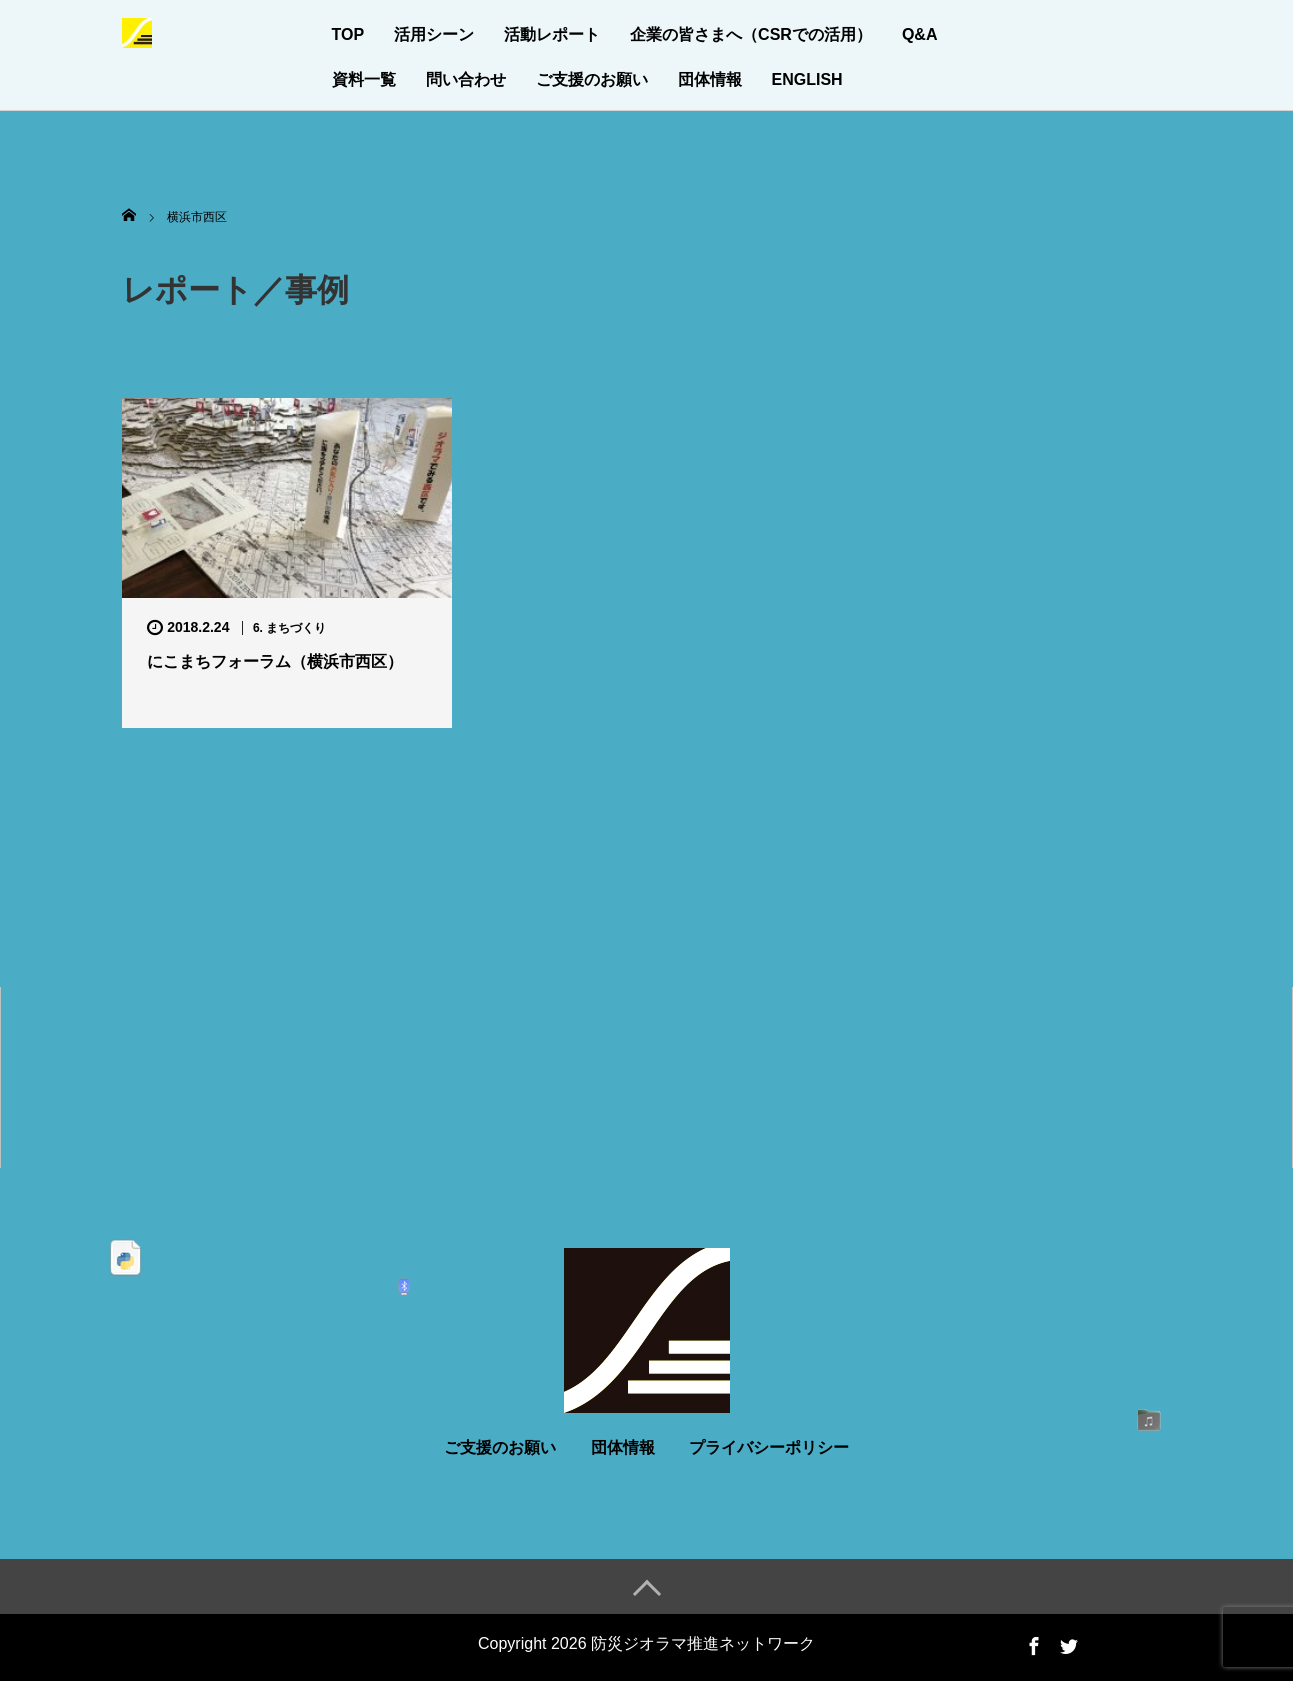 The image size is (1293, 1681). I want to click on a python script or source file, so click(125, 1257).